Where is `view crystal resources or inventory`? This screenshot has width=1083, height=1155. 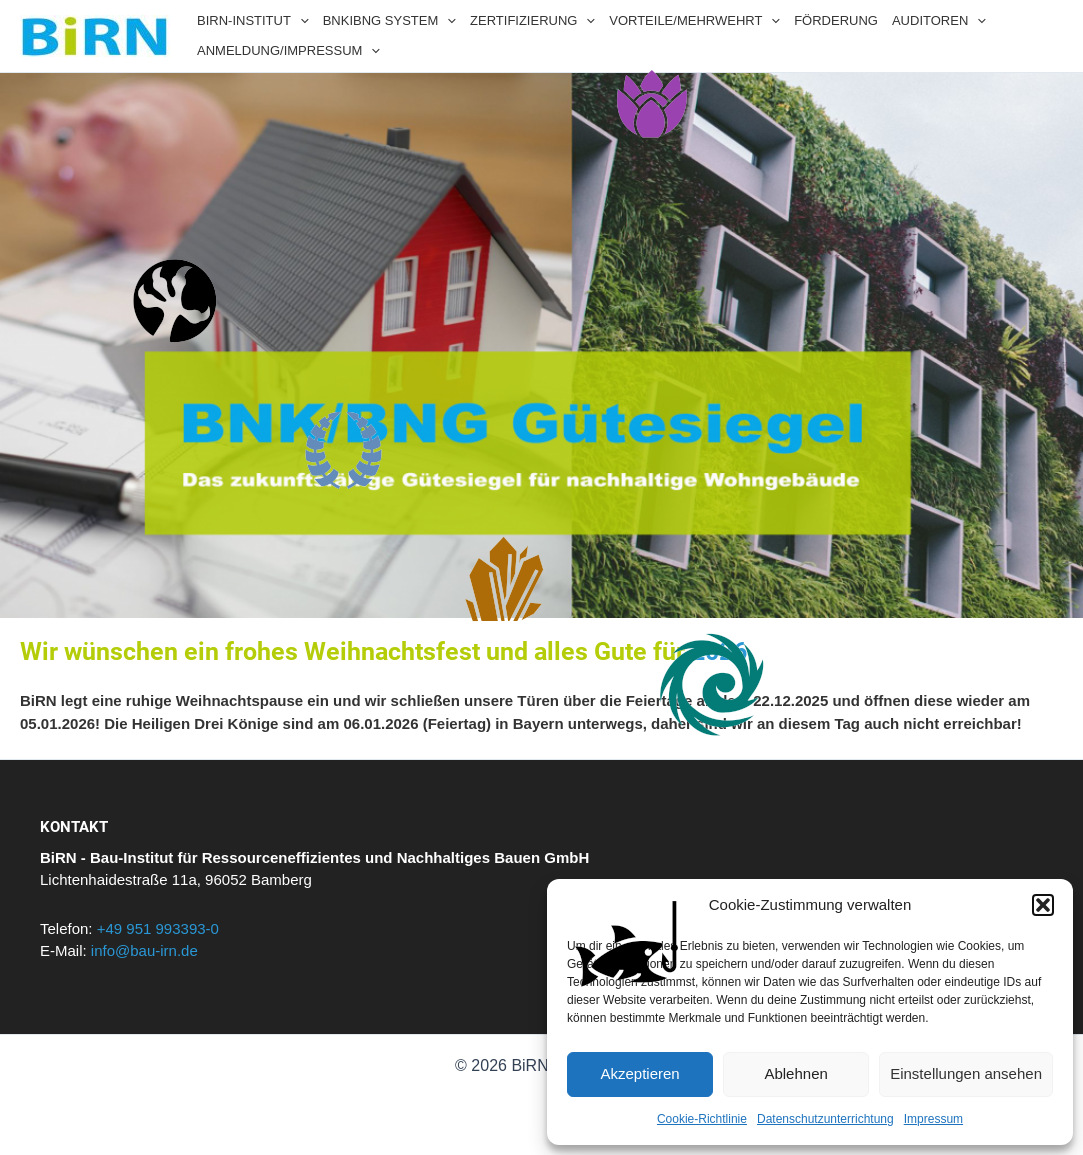 view crystal resources or inventory is located at coordinates (504, 579).